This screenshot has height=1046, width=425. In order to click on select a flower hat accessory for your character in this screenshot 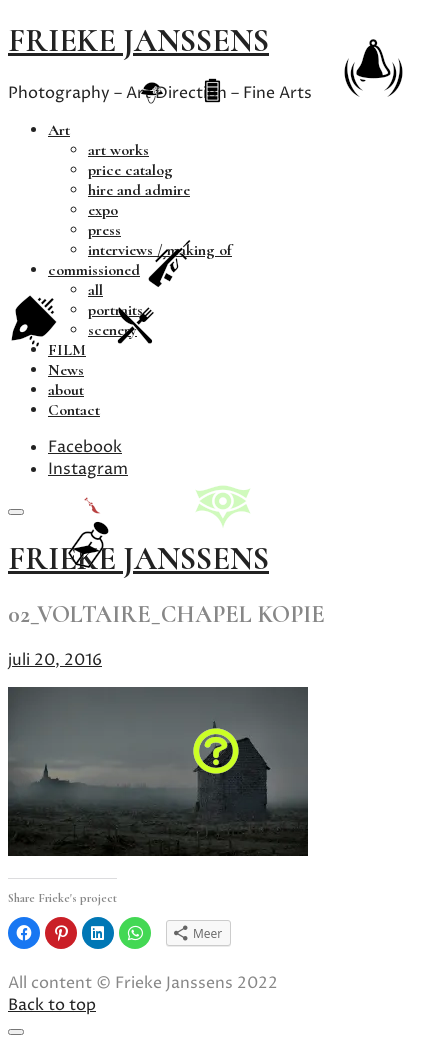, I will do `click(152, 93)`.